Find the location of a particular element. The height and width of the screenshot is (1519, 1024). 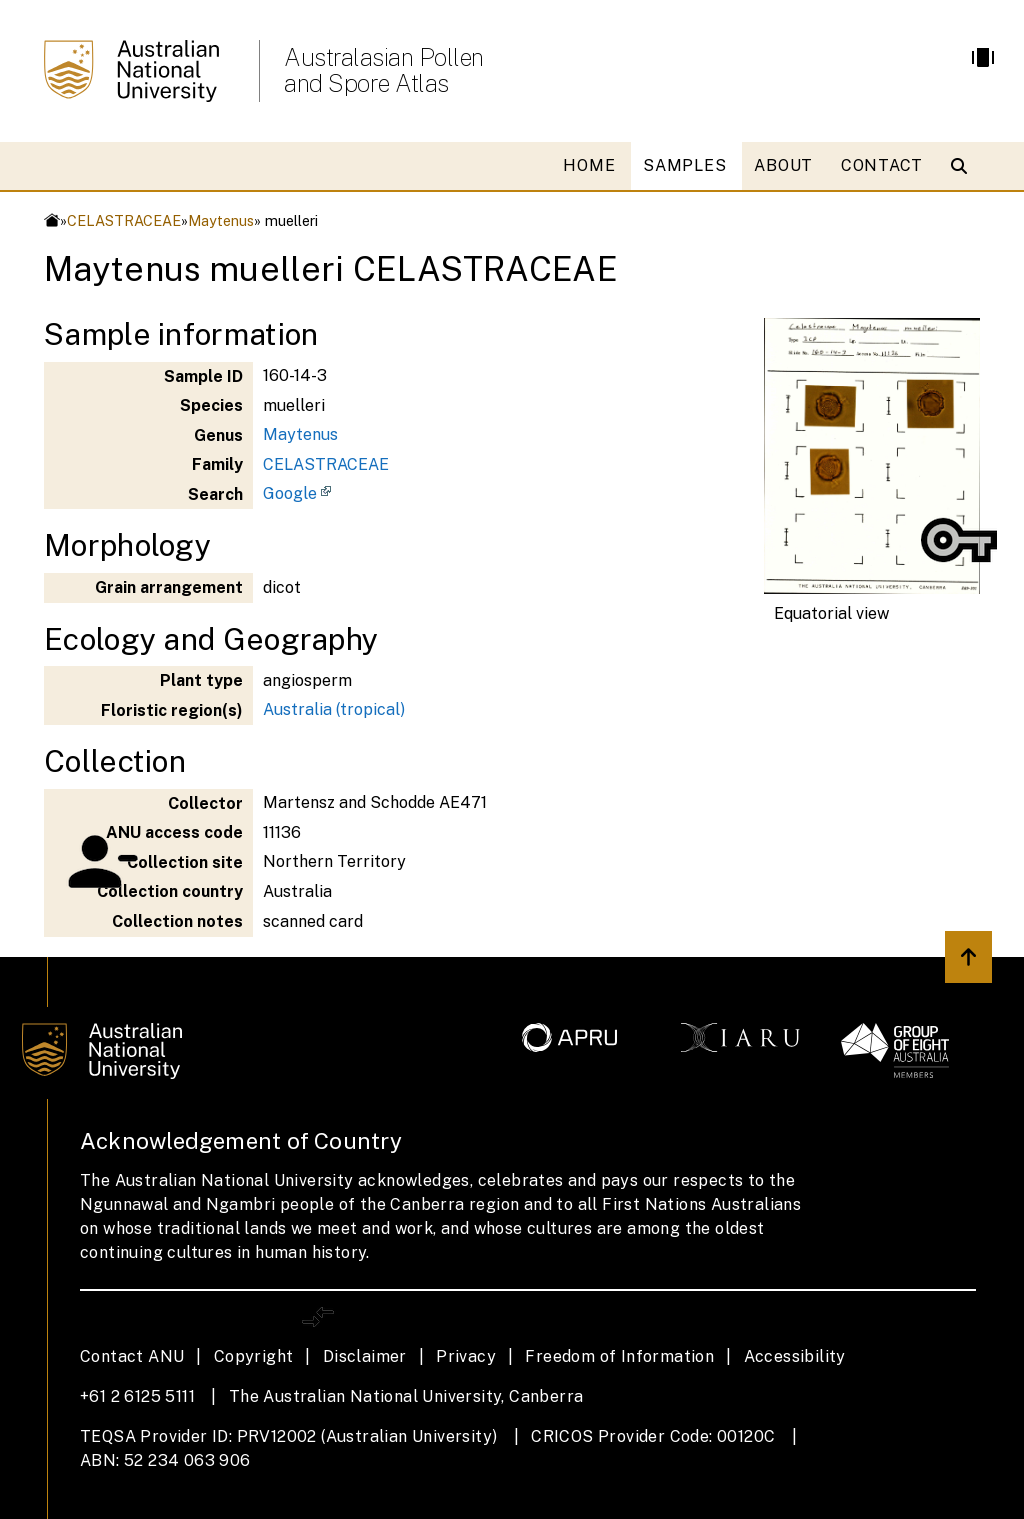

compare two items or options is located at coordinates (318, 1317).